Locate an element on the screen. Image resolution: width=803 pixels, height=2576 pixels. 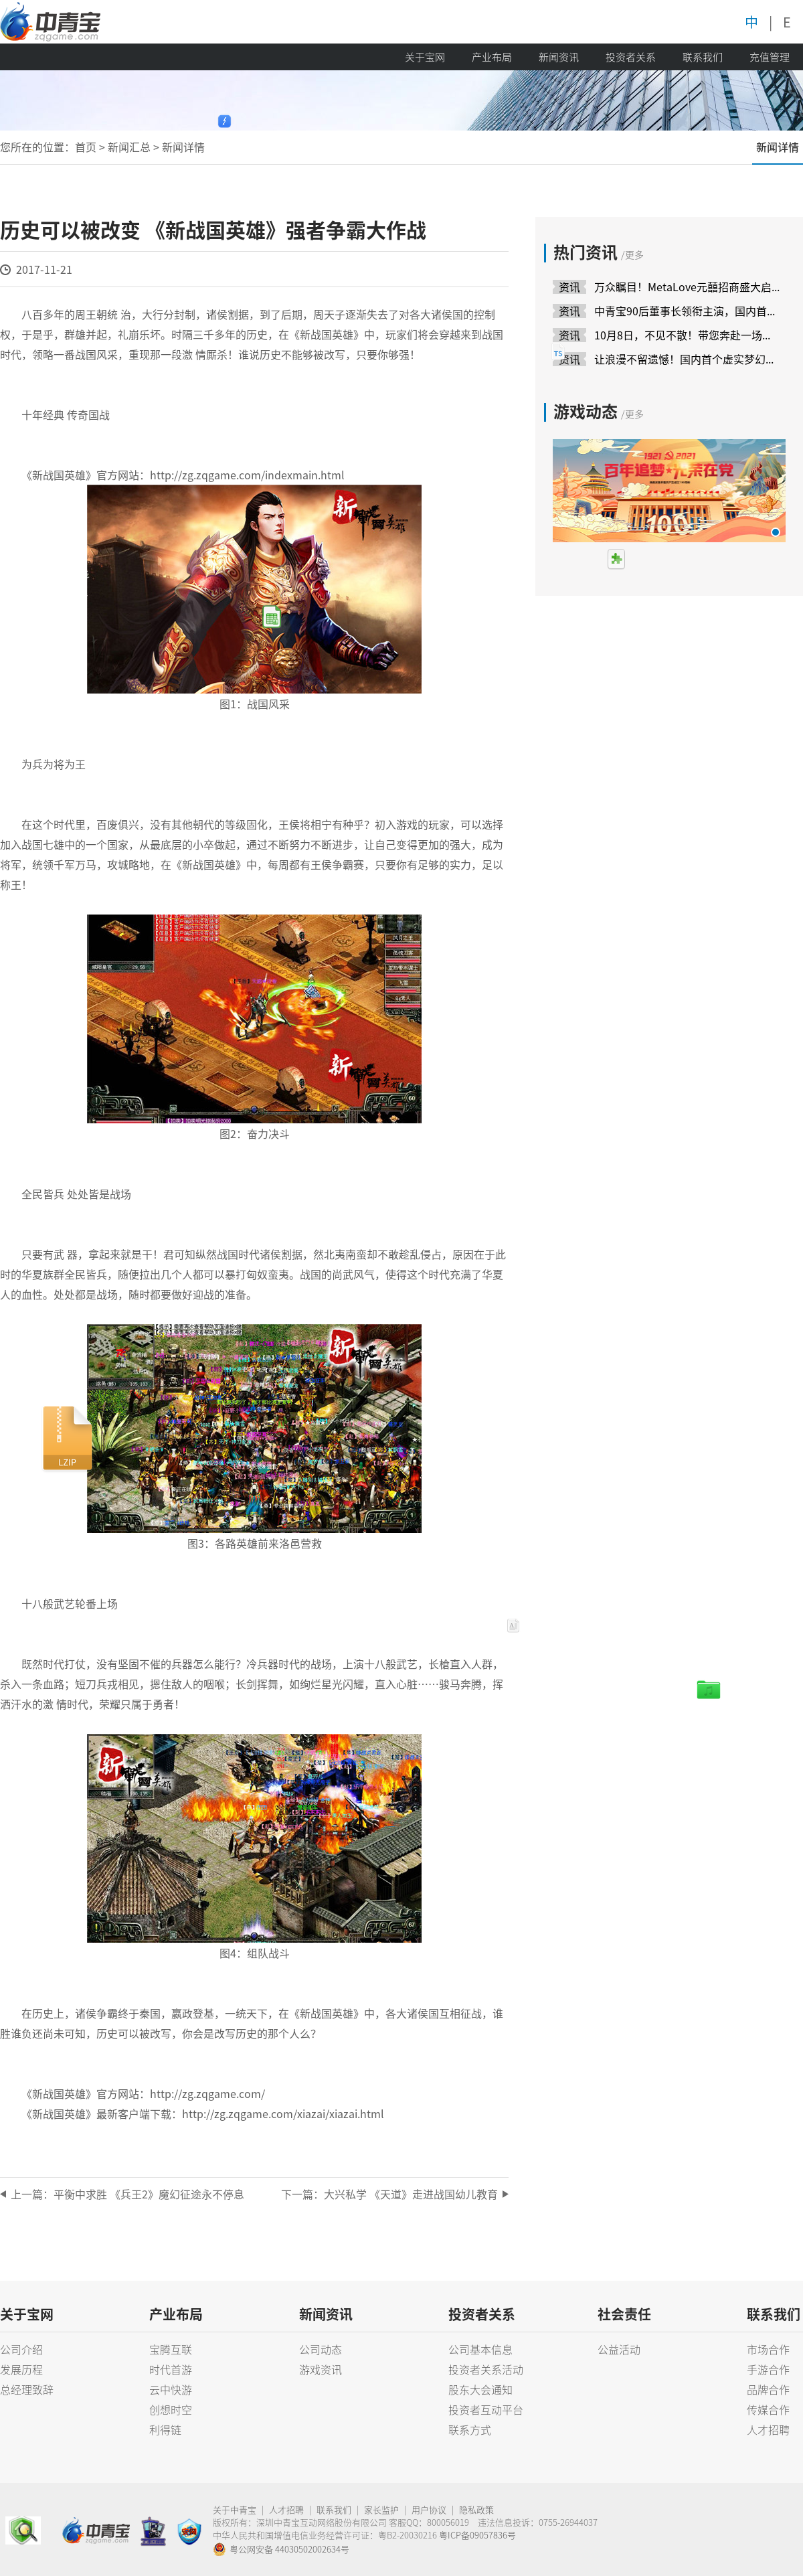
a typescript source code file is located at coordinates (558, 351).